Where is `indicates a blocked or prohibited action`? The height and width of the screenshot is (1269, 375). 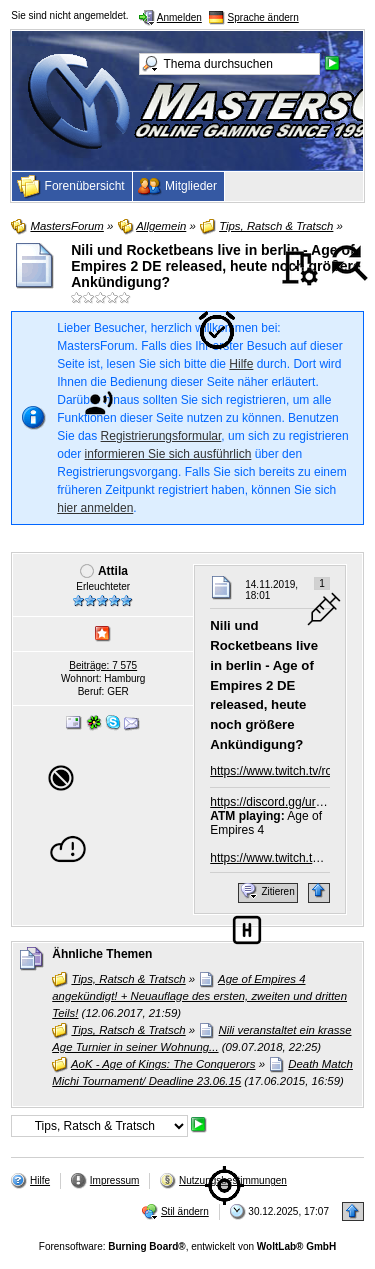
indicates a blocked or prohibited action is located at coordinates (61, 778).